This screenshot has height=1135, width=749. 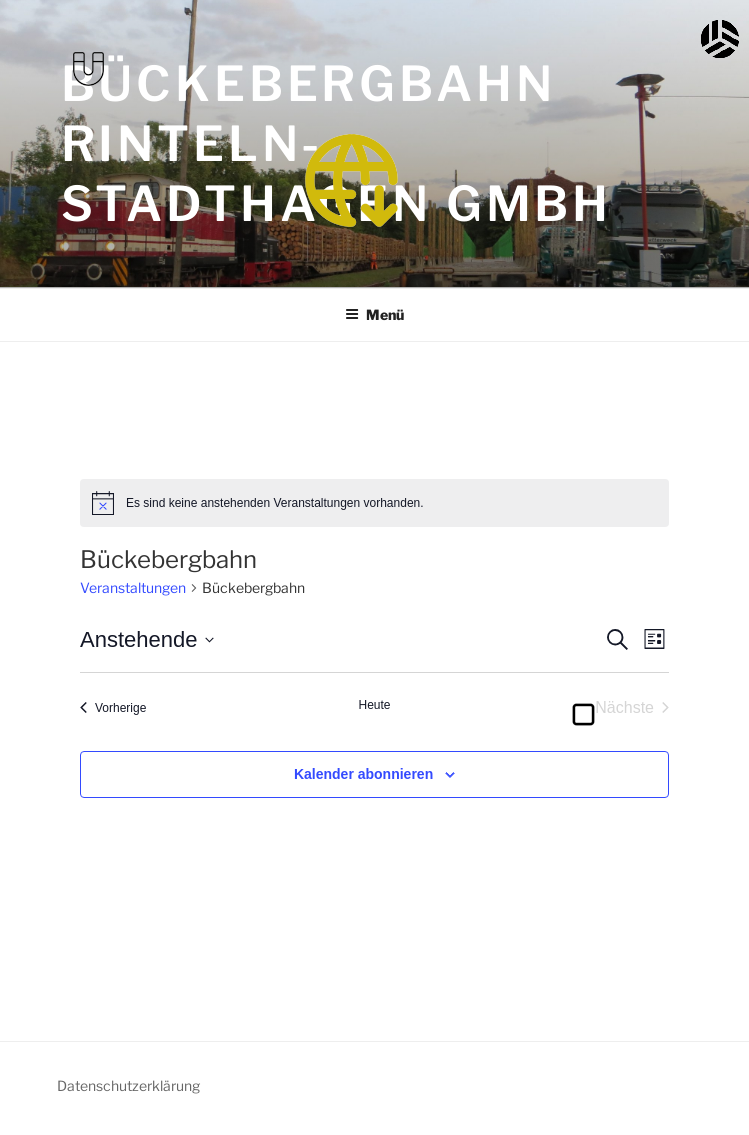 What do you see at coordinates (88, 67) in the screenshot?
I see `activate magnetic snap or alignment tool` at bounding box center [88, 67].